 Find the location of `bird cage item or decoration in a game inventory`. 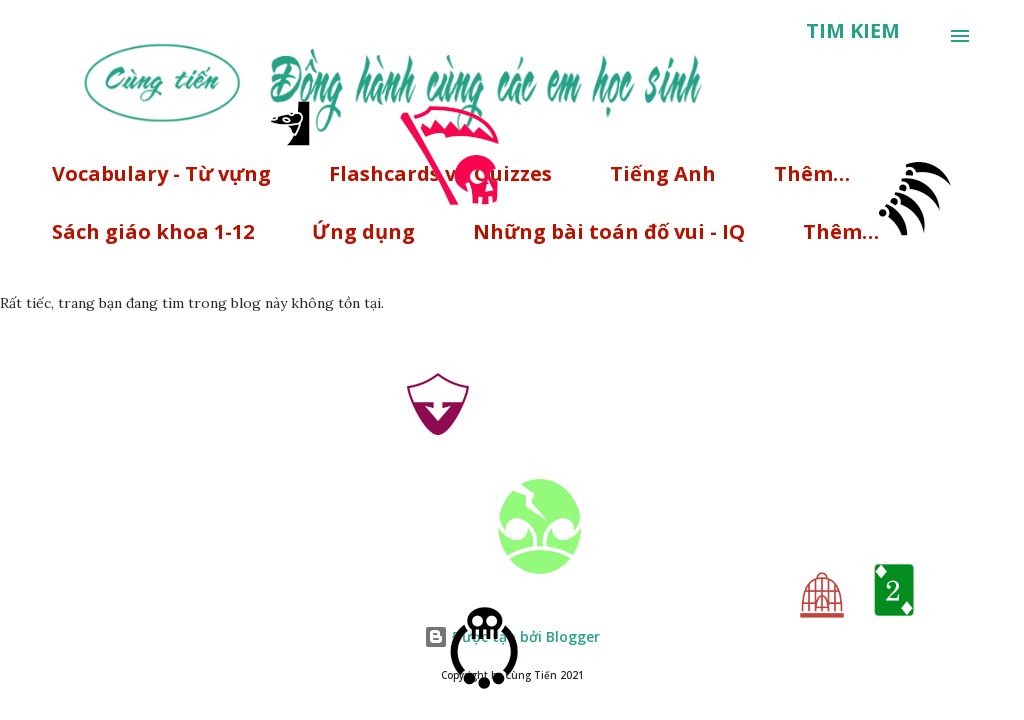

bird cage item or decoration in a game inventory is located at coordinates (822, 595).